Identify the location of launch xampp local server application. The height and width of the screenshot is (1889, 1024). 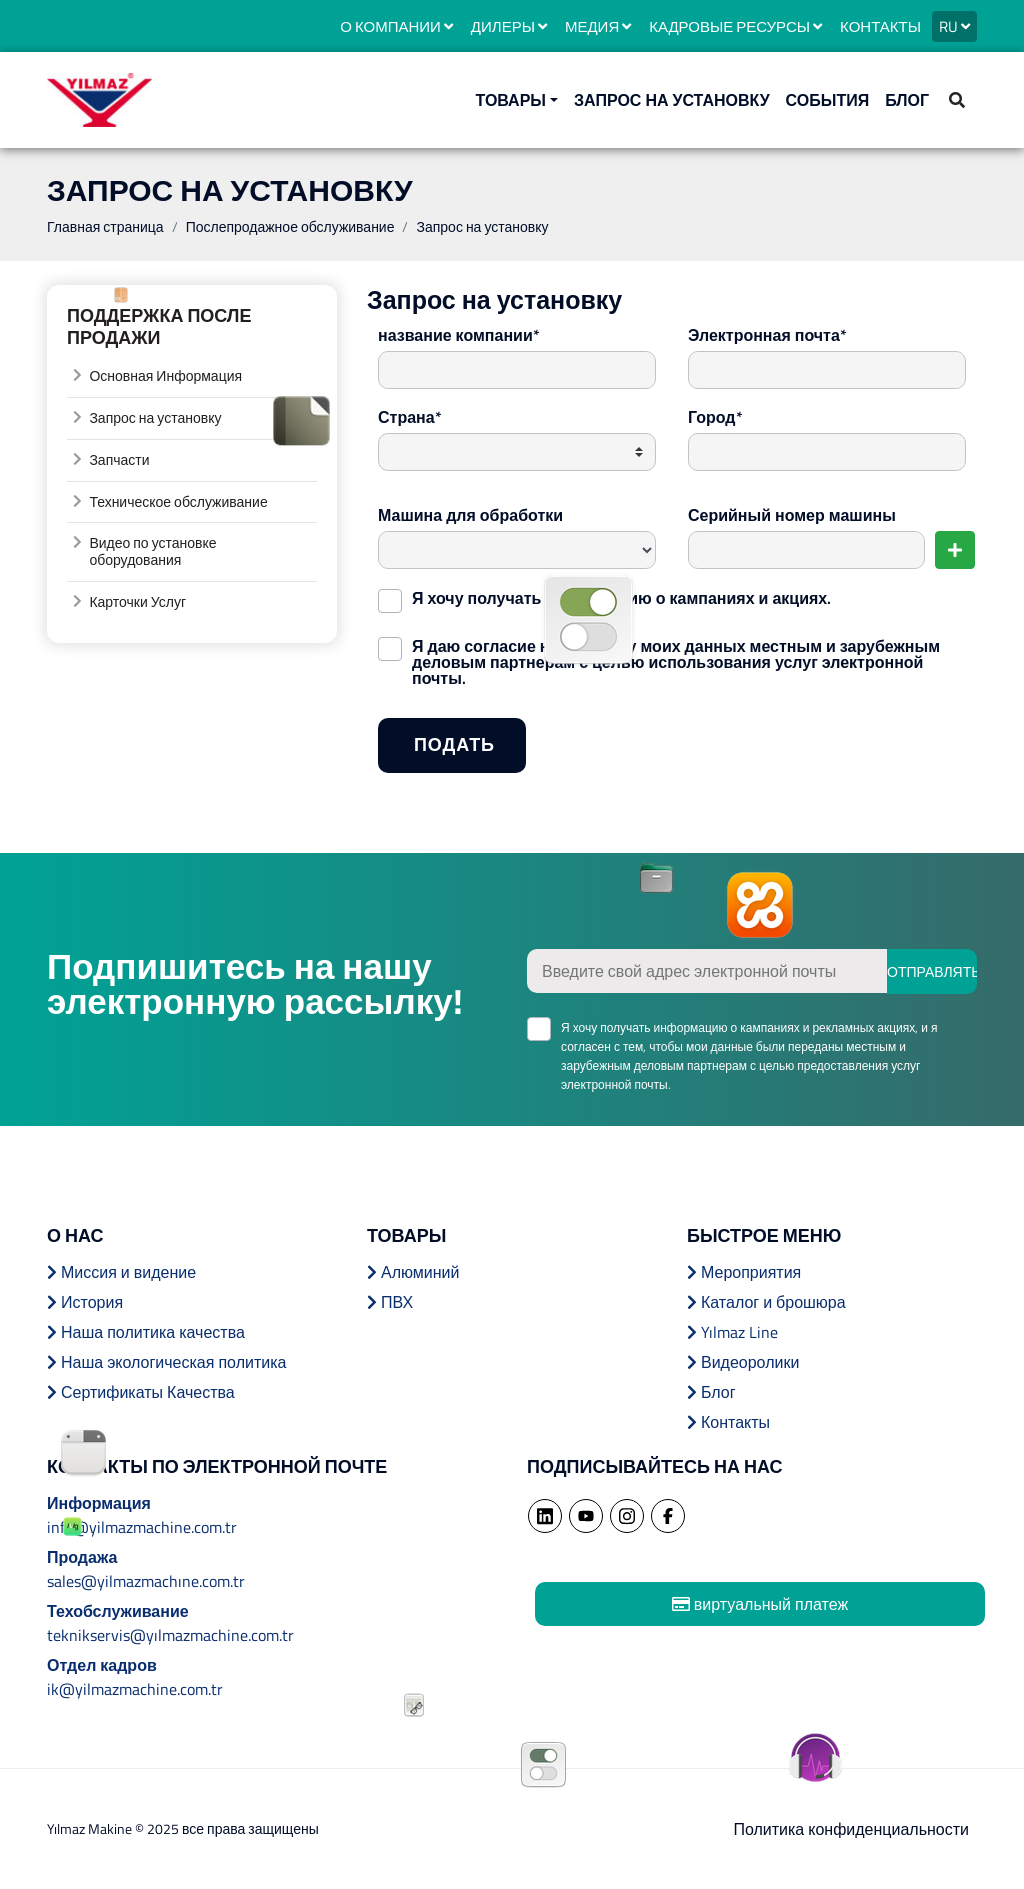
(760, 905).